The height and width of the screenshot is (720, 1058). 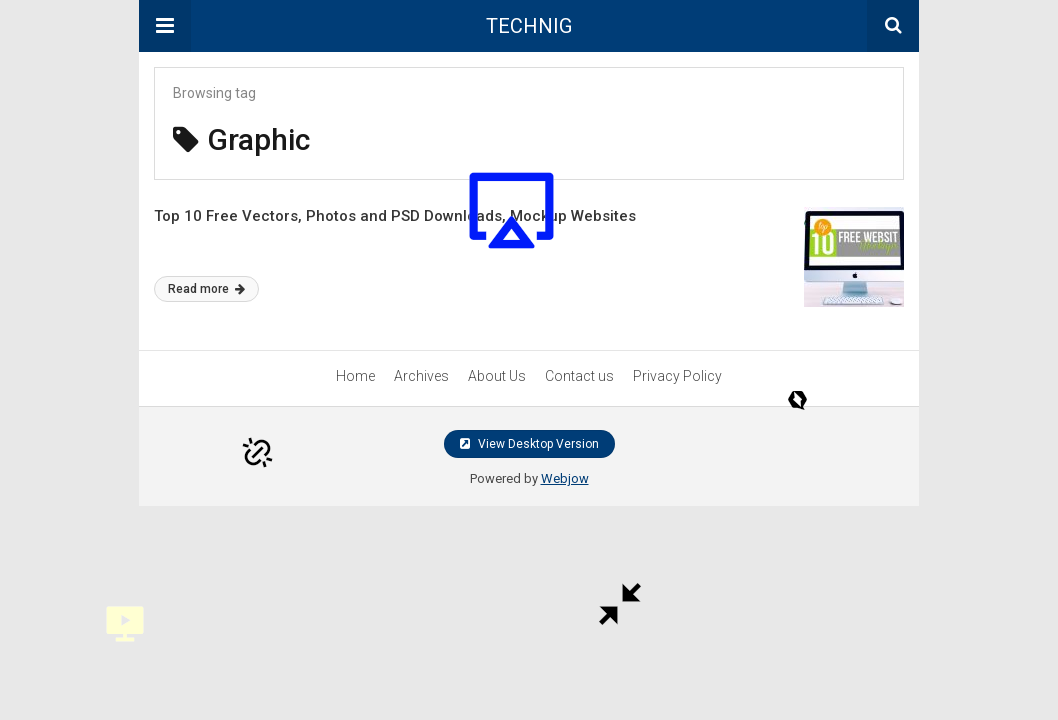 What do you see at coordinates (797, 400) in the screenshot?
I see `qwik framework logo` at bounding box center [797, 400].